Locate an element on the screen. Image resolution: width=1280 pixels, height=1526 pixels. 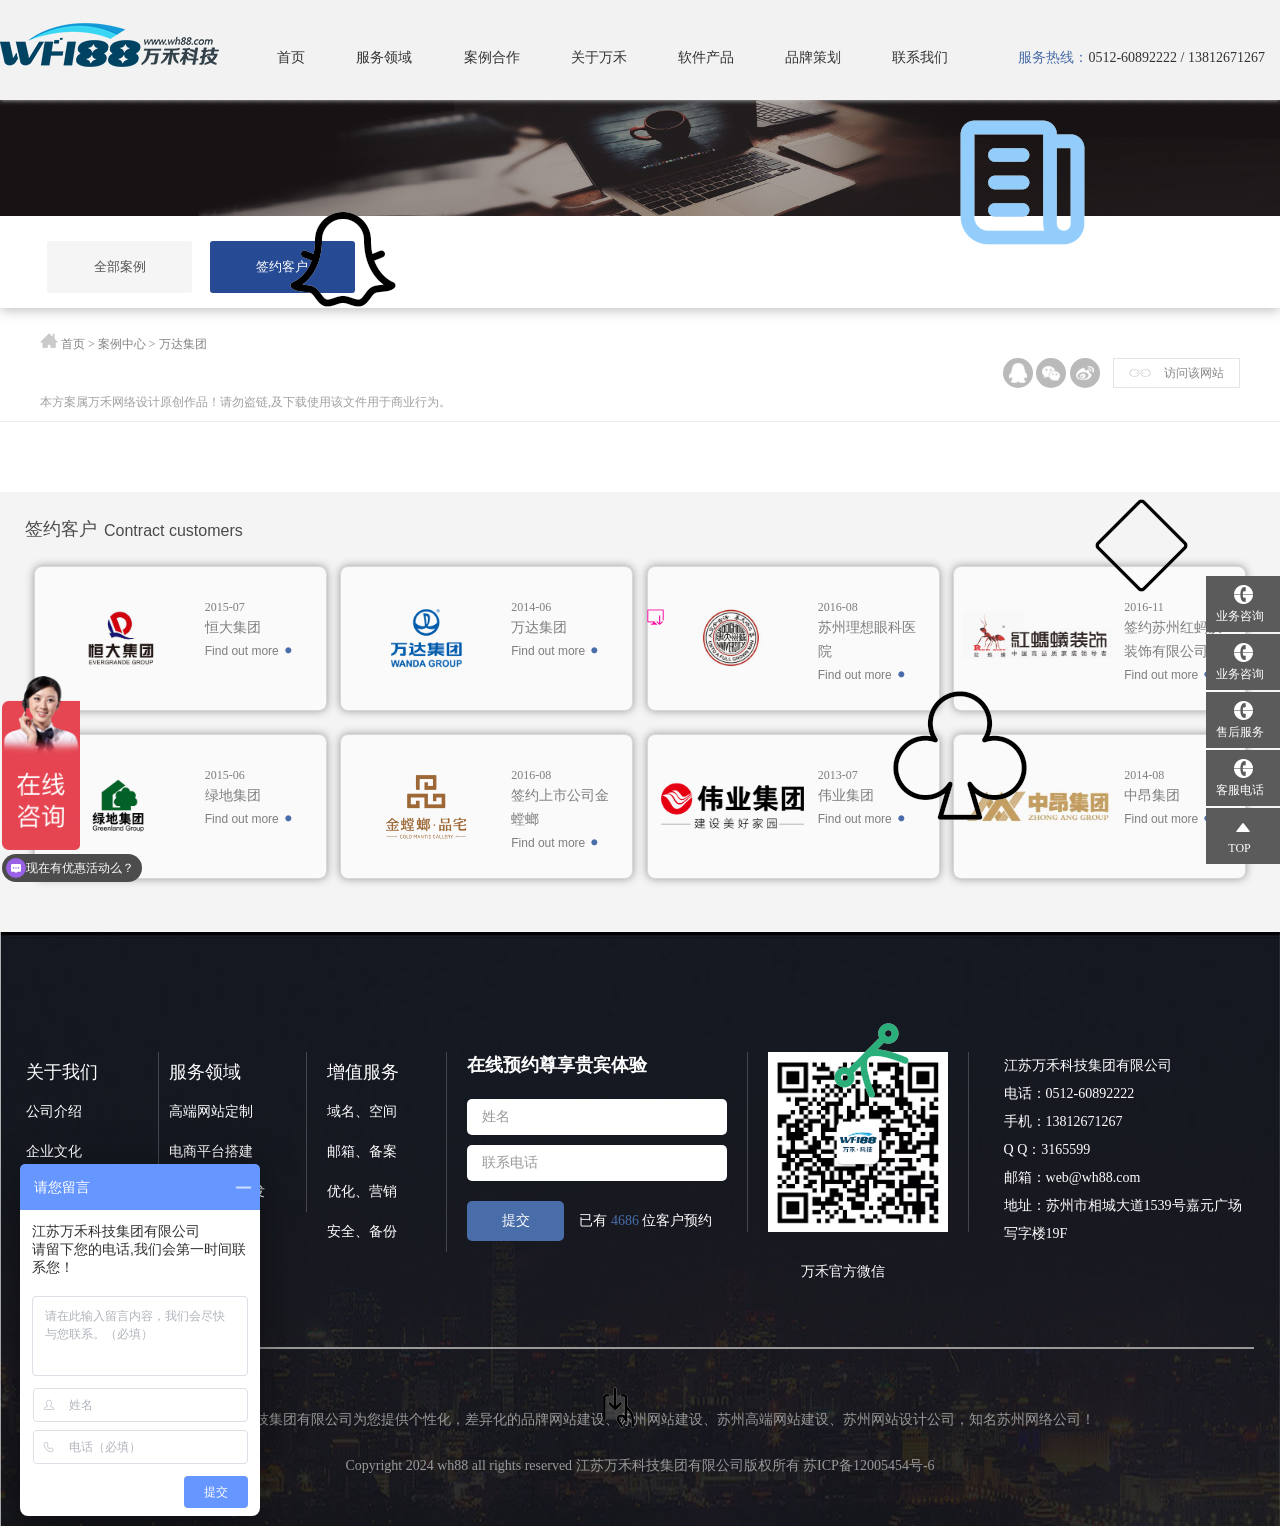
open Snapchat app is located at coordinates (343, 261).